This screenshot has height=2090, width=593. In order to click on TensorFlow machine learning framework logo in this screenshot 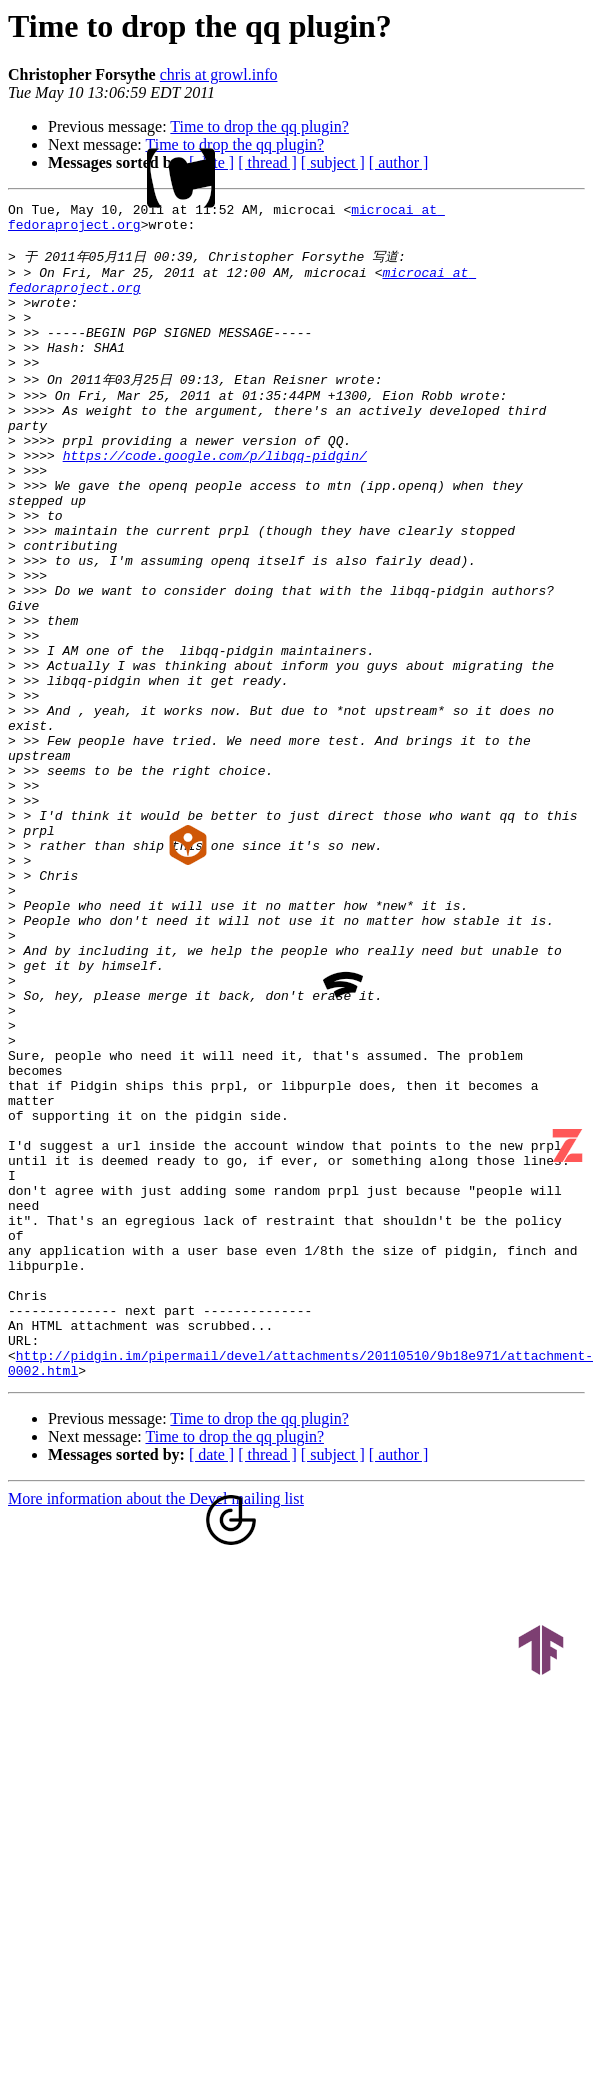, I will do `click(541, 1650)`.